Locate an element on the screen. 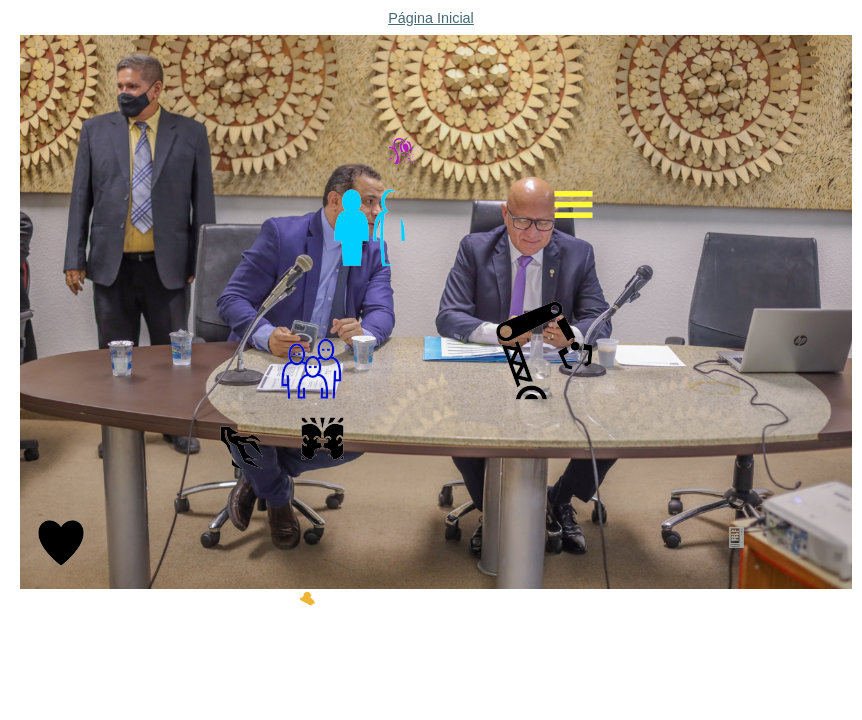  open the navigation menu is located at coordinates (573, 204).